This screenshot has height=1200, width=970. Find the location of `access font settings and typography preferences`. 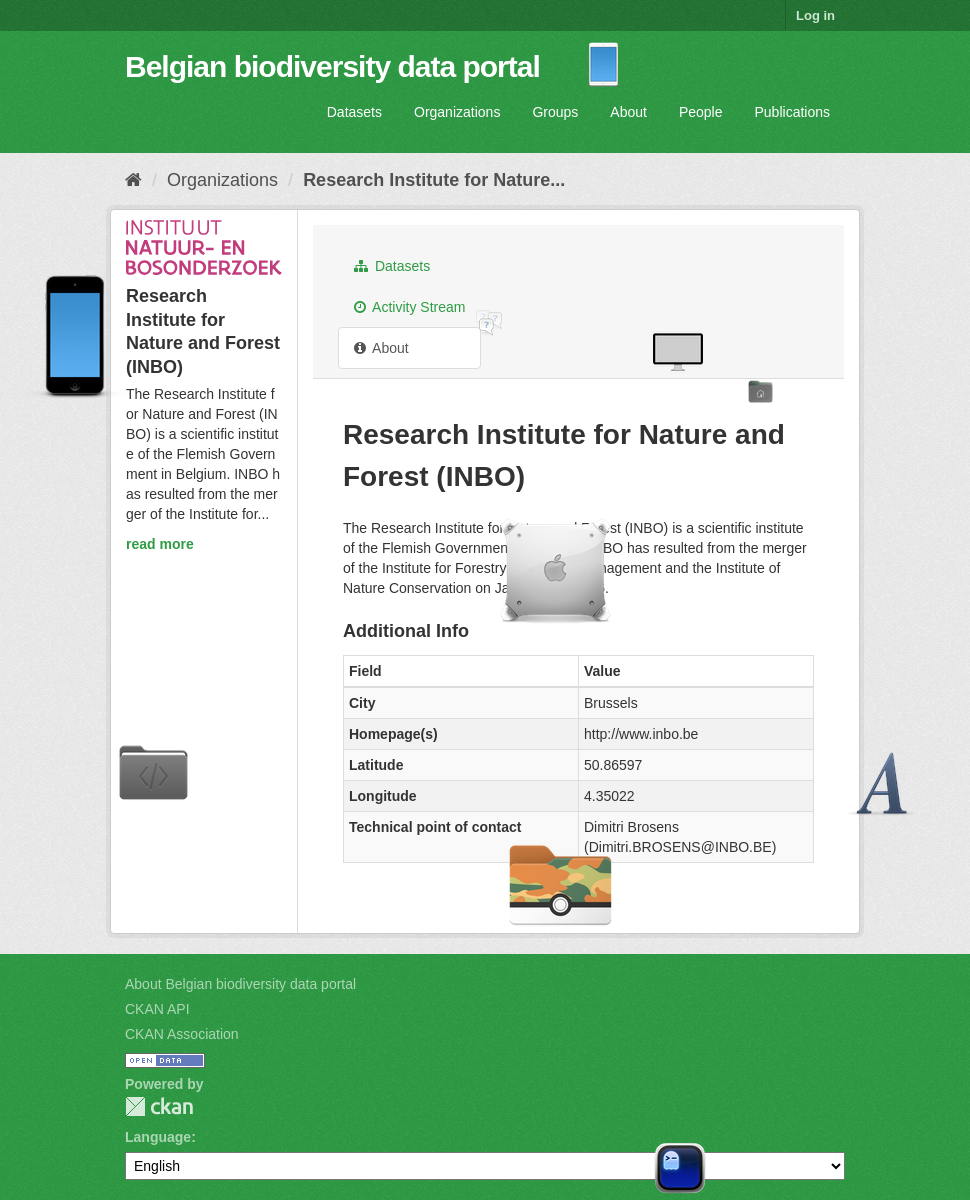

access font settings and typography preferences is located at coordinates (880, 781).